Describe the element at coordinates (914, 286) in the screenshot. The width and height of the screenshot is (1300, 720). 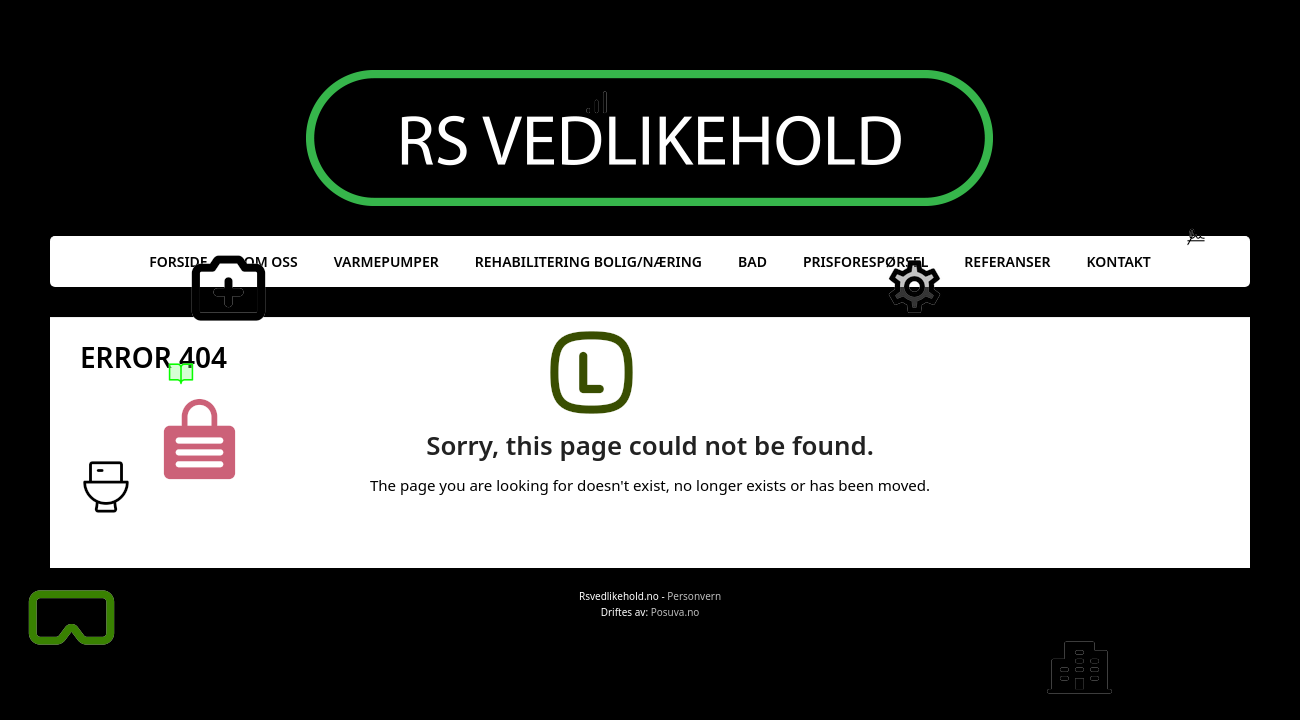
I see `access app or system settings` at that location.